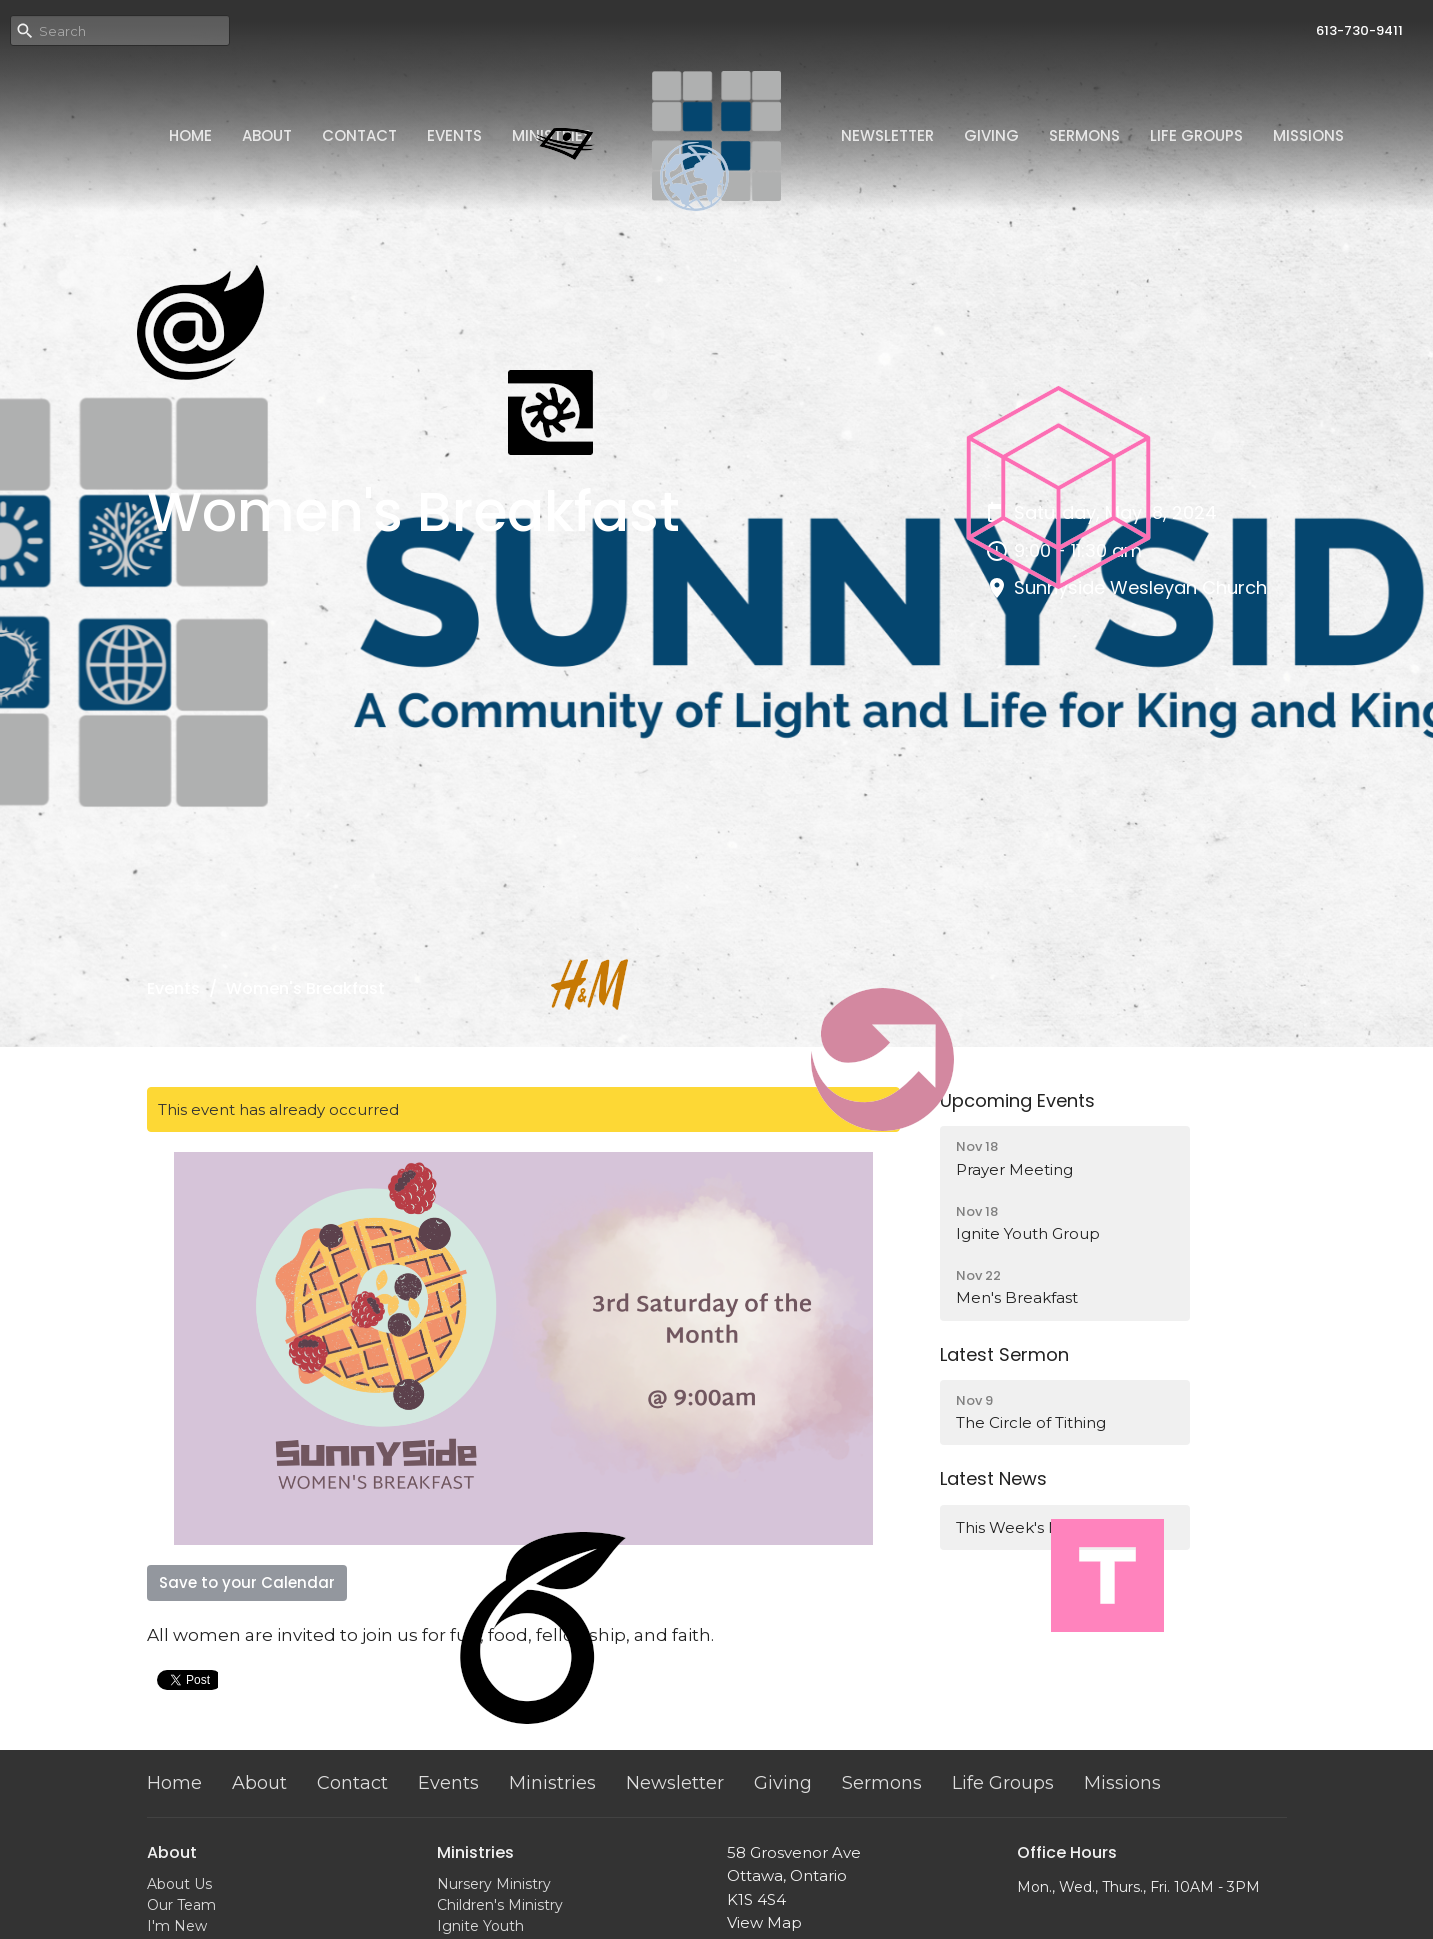 The width and height of the screenshot is (1433, 1939). What do you see at coordinates (694, 176) in the screenshot?
I see `Esri geographic information system (GIS) branding` at bounding box center [694, 176].